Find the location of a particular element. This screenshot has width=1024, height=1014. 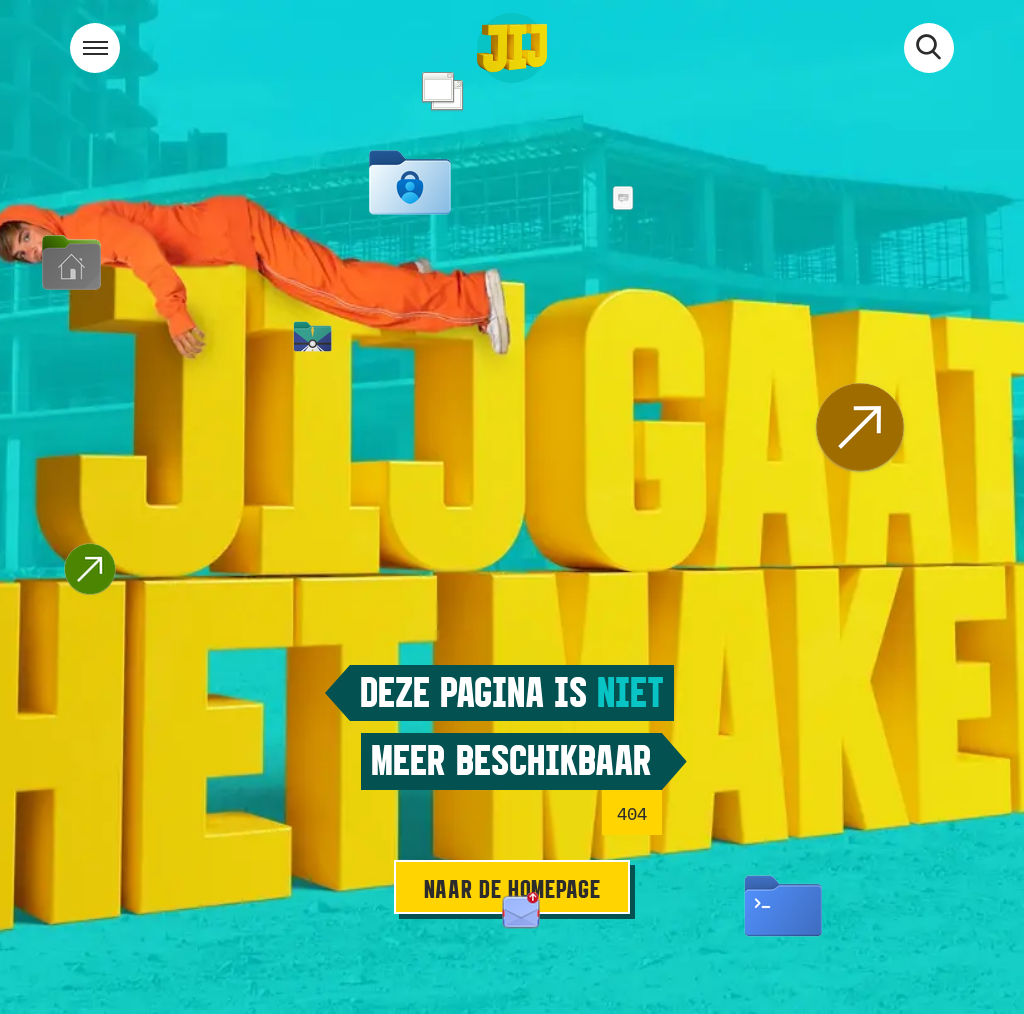

indicates a symbolic link or shortcut to another file is located at coordinates (90, 569).